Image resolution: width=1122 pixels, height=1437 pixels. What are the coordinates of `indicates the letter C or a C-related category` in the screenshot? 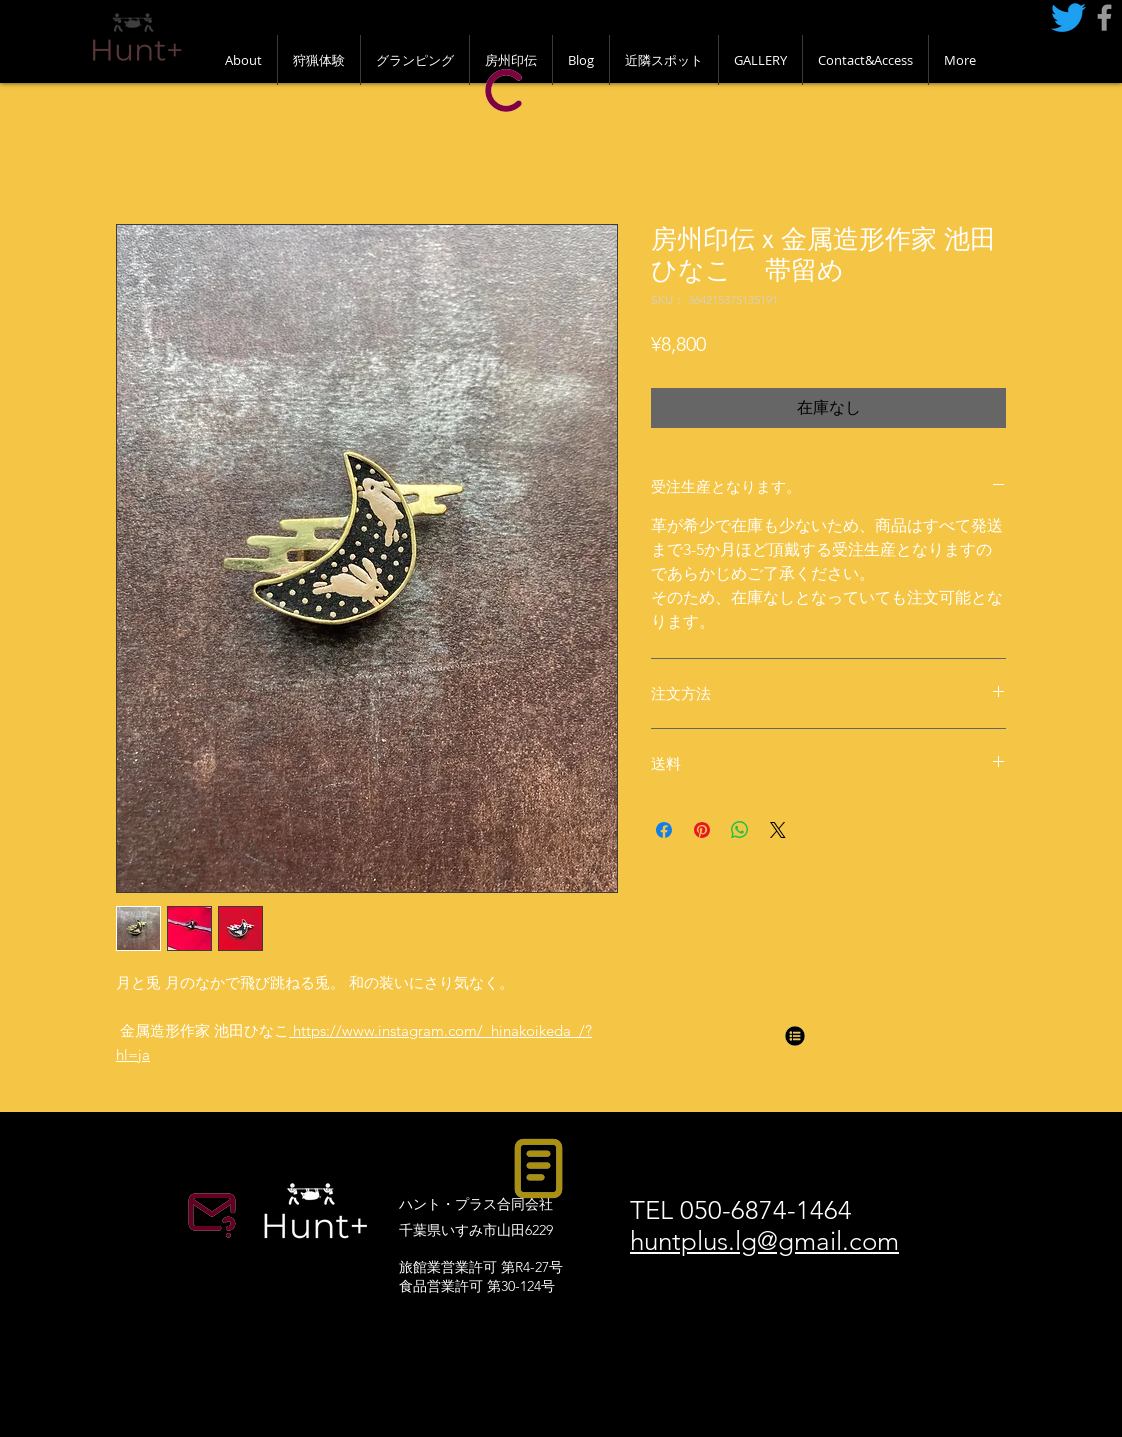 It's located at (503, 90).